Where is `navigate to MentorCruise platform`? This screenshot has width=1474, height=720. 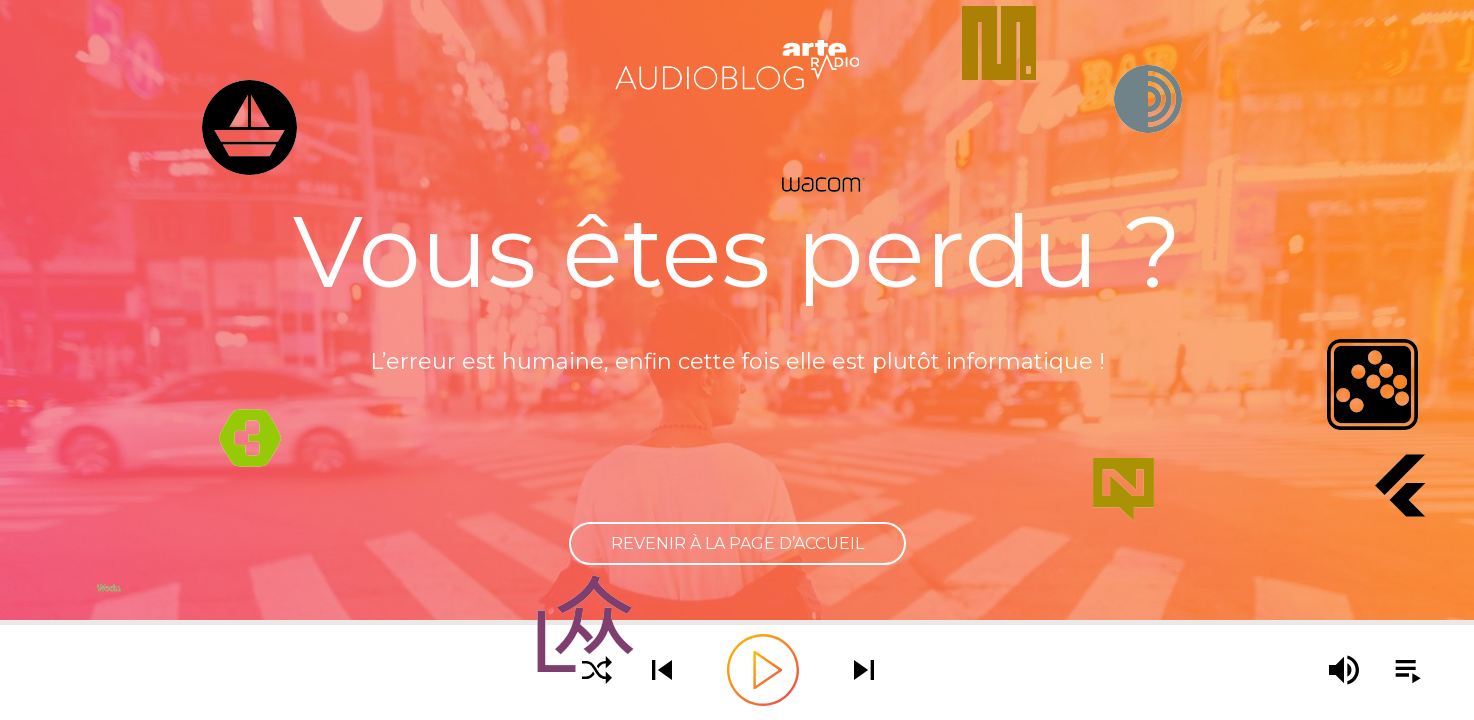 navigate to MentorCruise platform is located at coordinates (249, 127).